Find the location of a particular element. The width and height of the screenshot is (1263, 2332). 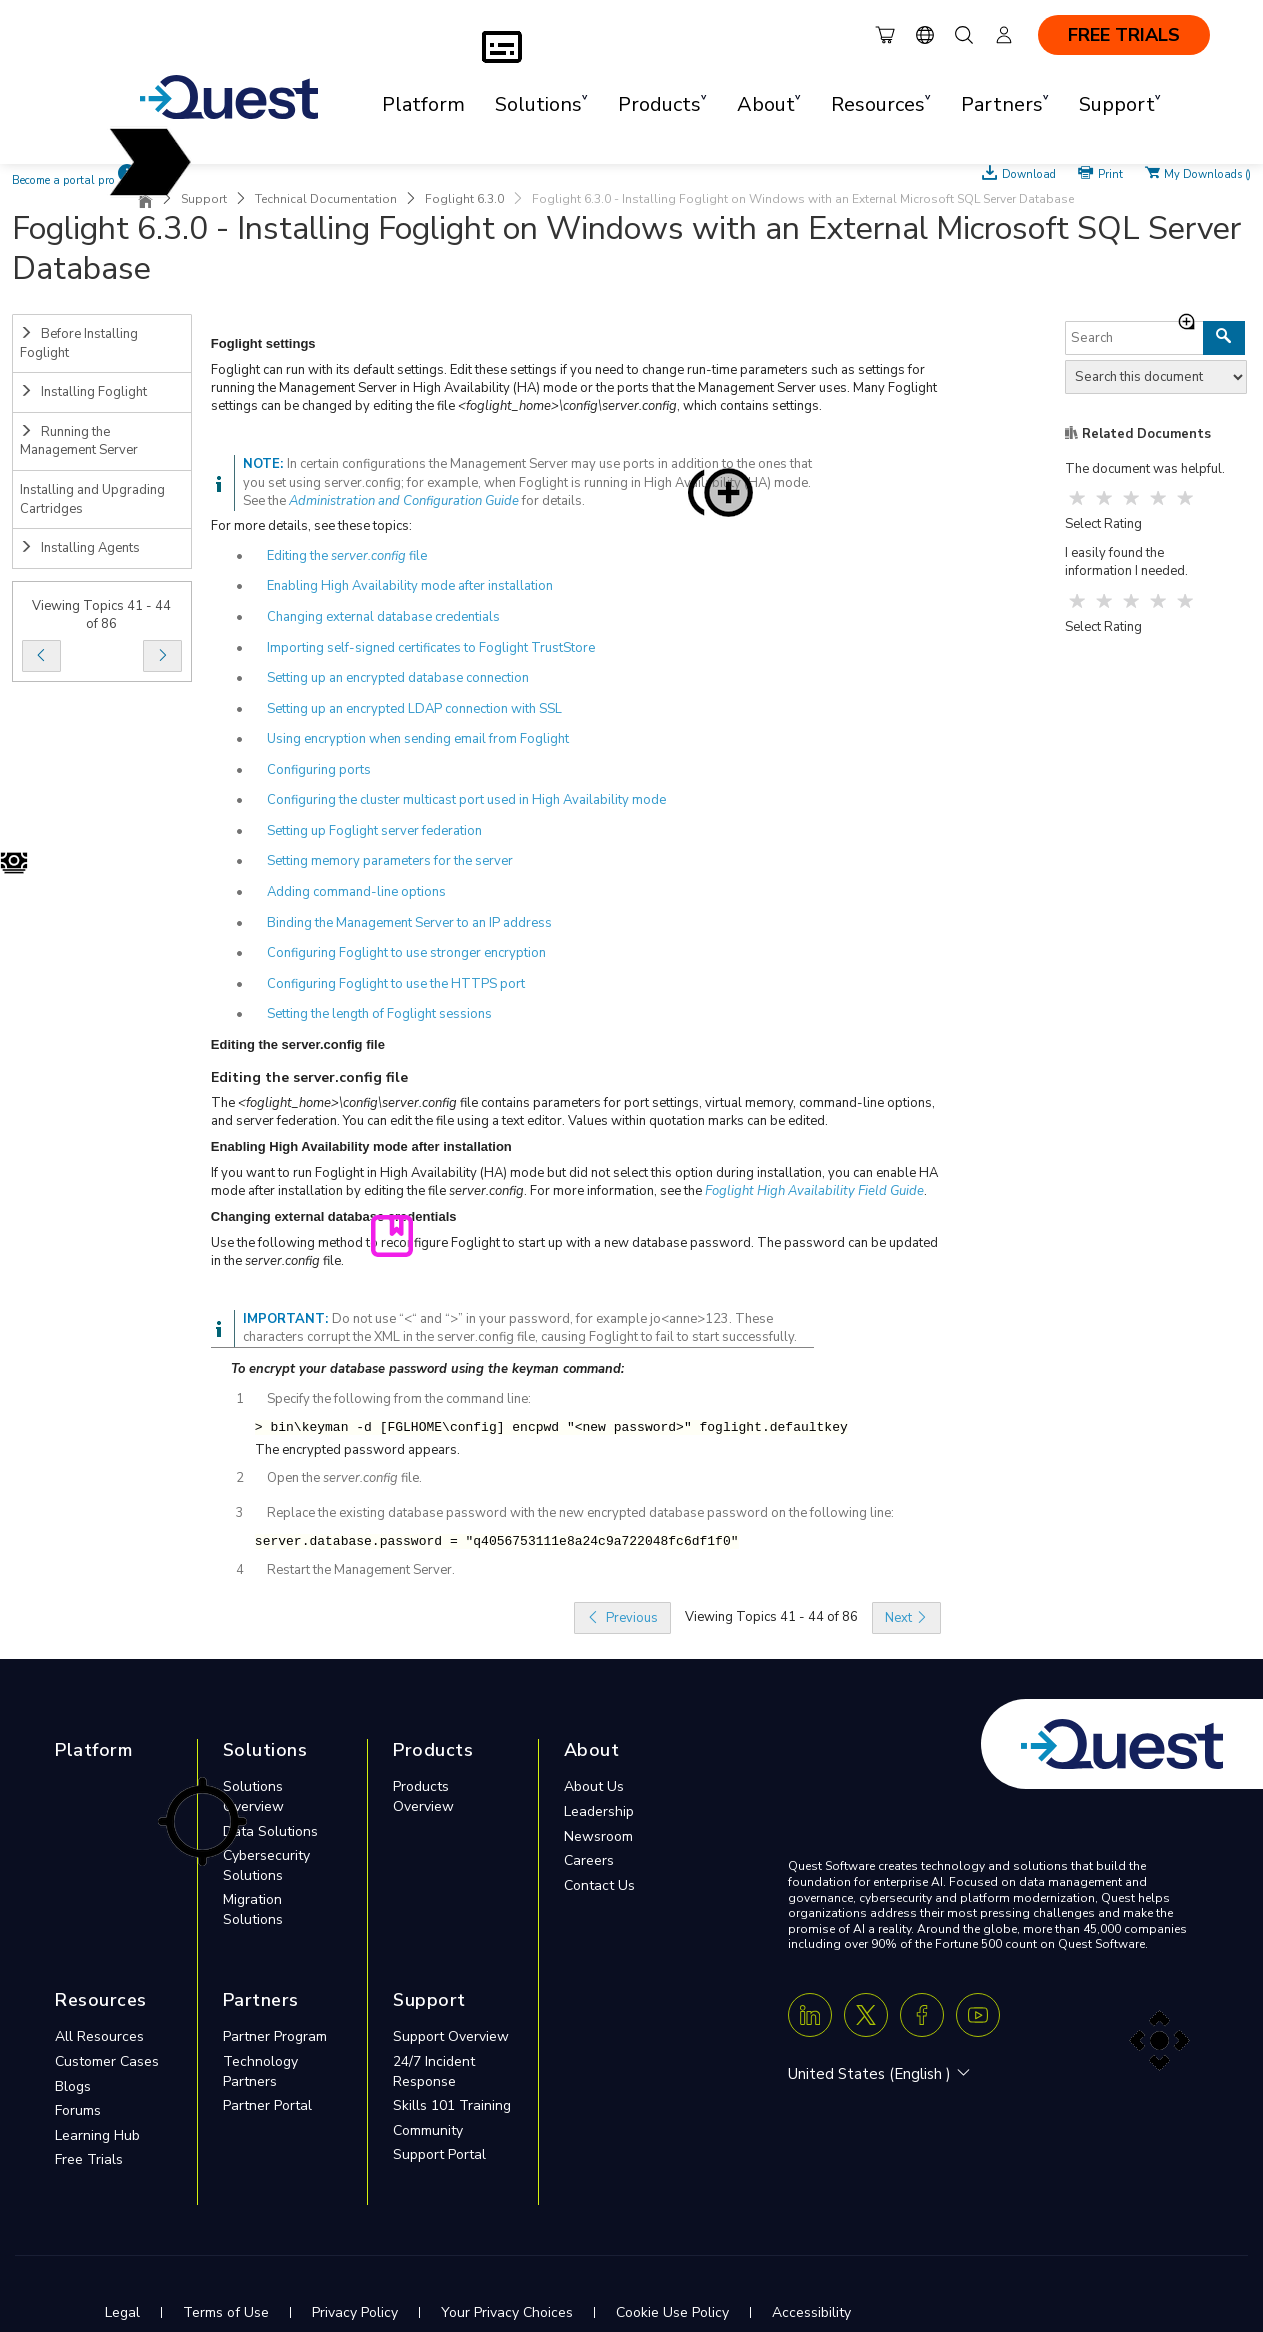

searching for current location is located at coordinates (202, 1821).